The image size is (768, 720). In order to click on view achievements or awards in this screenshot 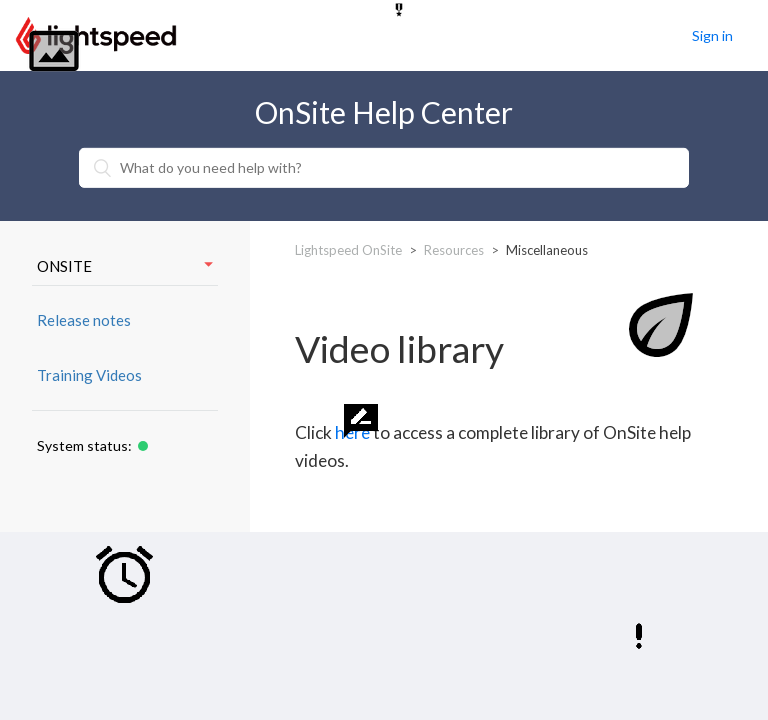, I will do `click(399, 10)`.